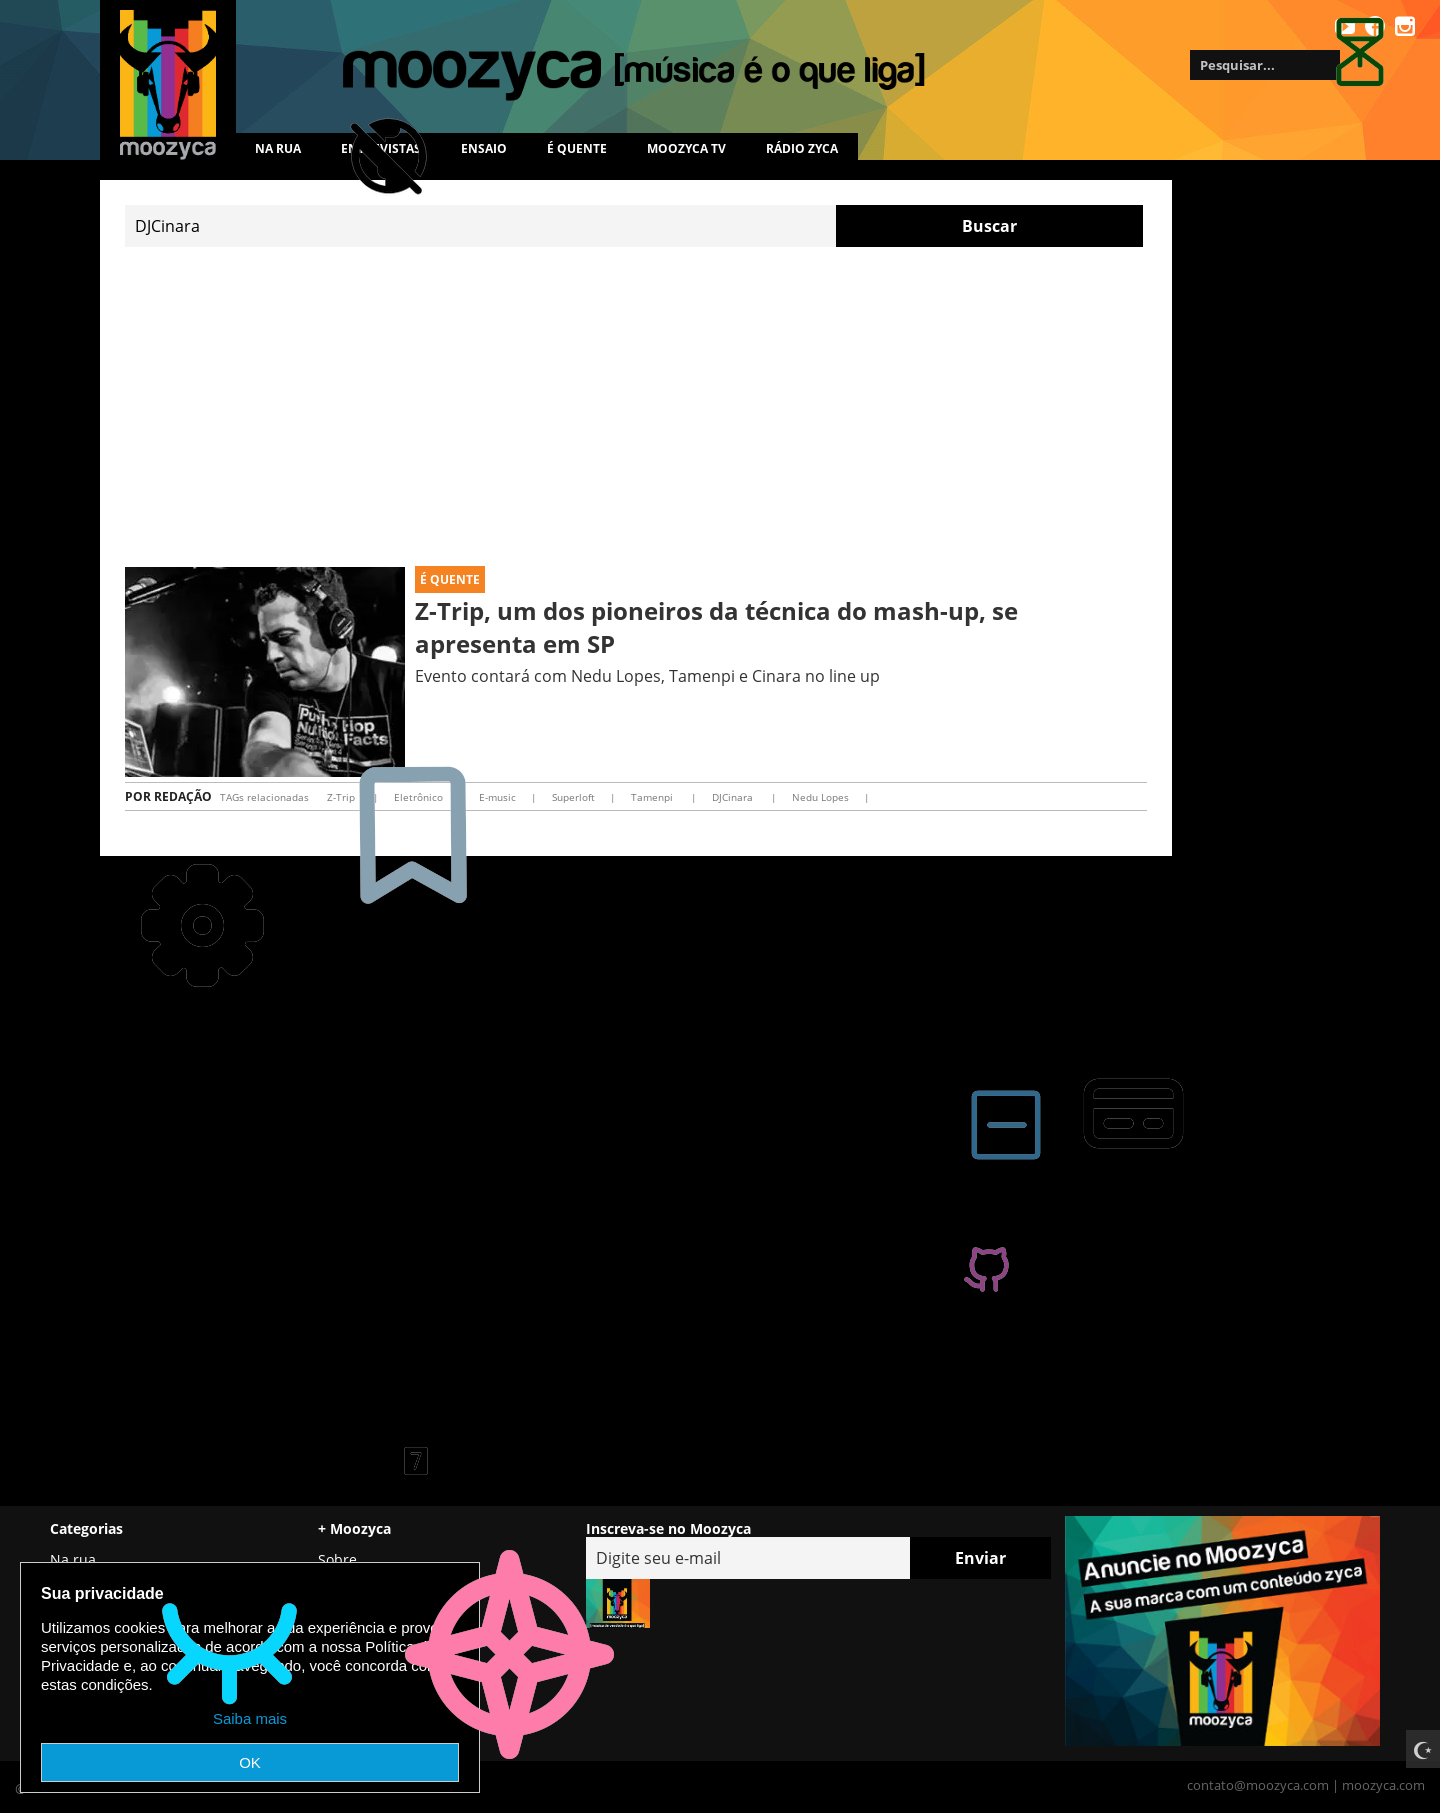 The image size is (1440, 1813). What do you see at coordinates (229, 1644) in the screenshot?
I see `hide password or sensitive content` at bounding box center [229, 1644].